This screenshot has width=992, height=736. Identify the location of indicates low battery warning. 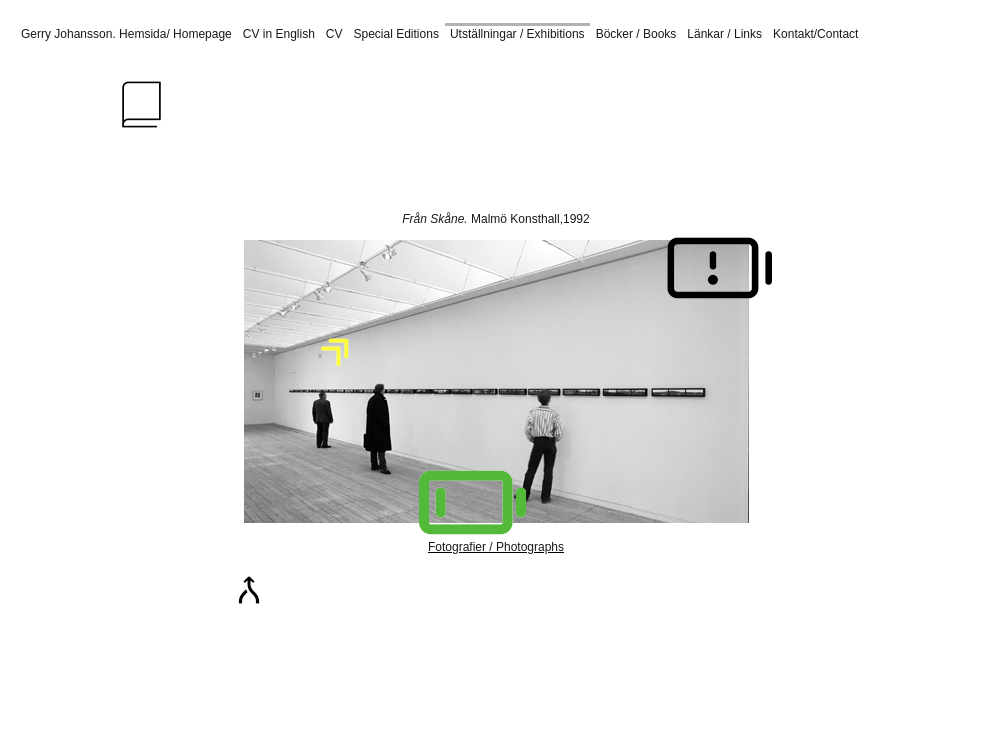
(718, 268).